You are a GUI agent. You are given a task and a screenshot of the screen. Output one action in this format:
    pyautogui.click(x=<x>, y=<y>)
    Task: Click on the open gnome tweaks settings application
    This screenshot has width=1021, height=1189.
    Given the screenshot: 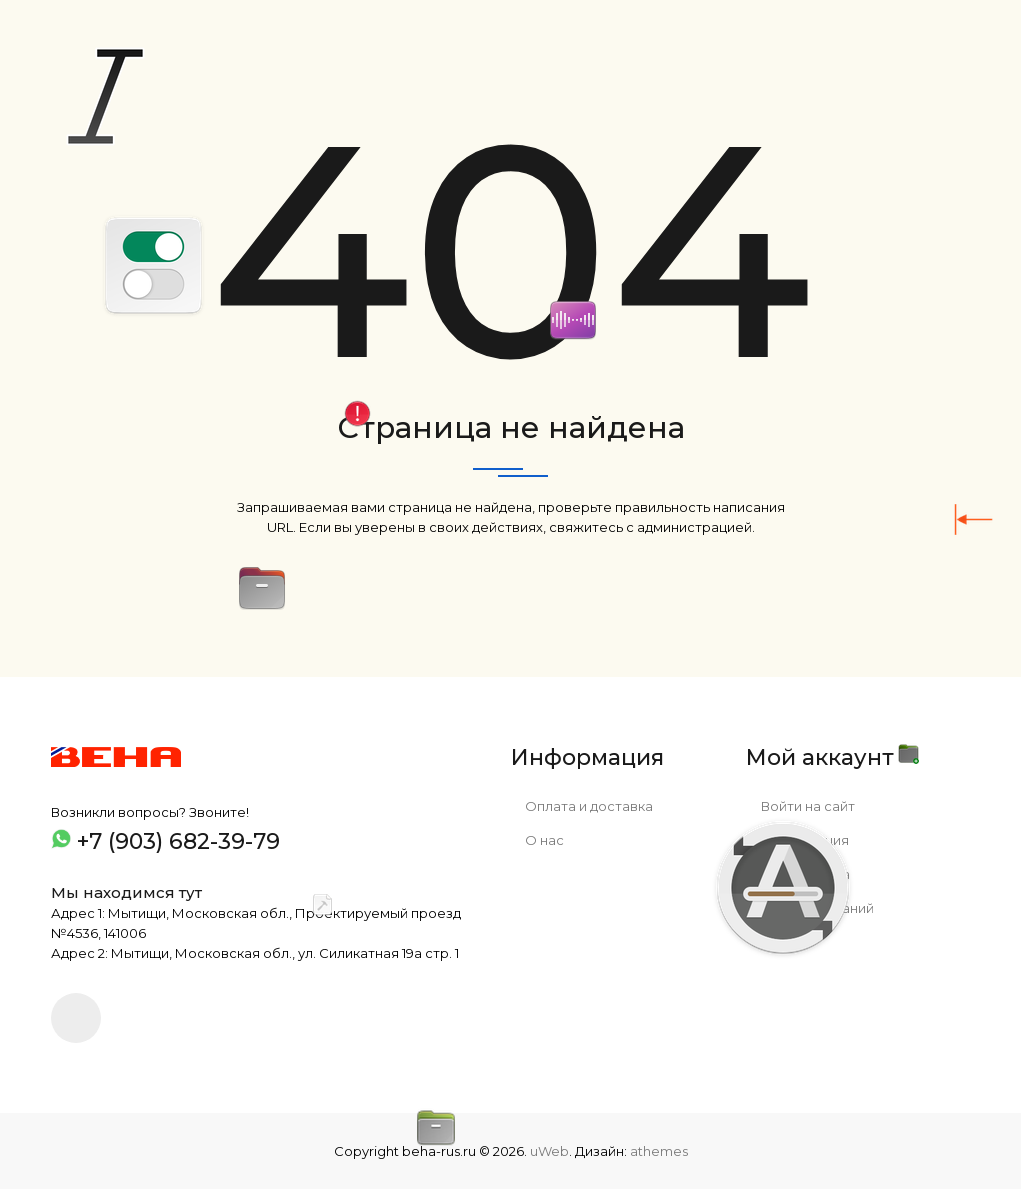 What is the action you would take?
    pyautogui.click(x=153, y=265)
    